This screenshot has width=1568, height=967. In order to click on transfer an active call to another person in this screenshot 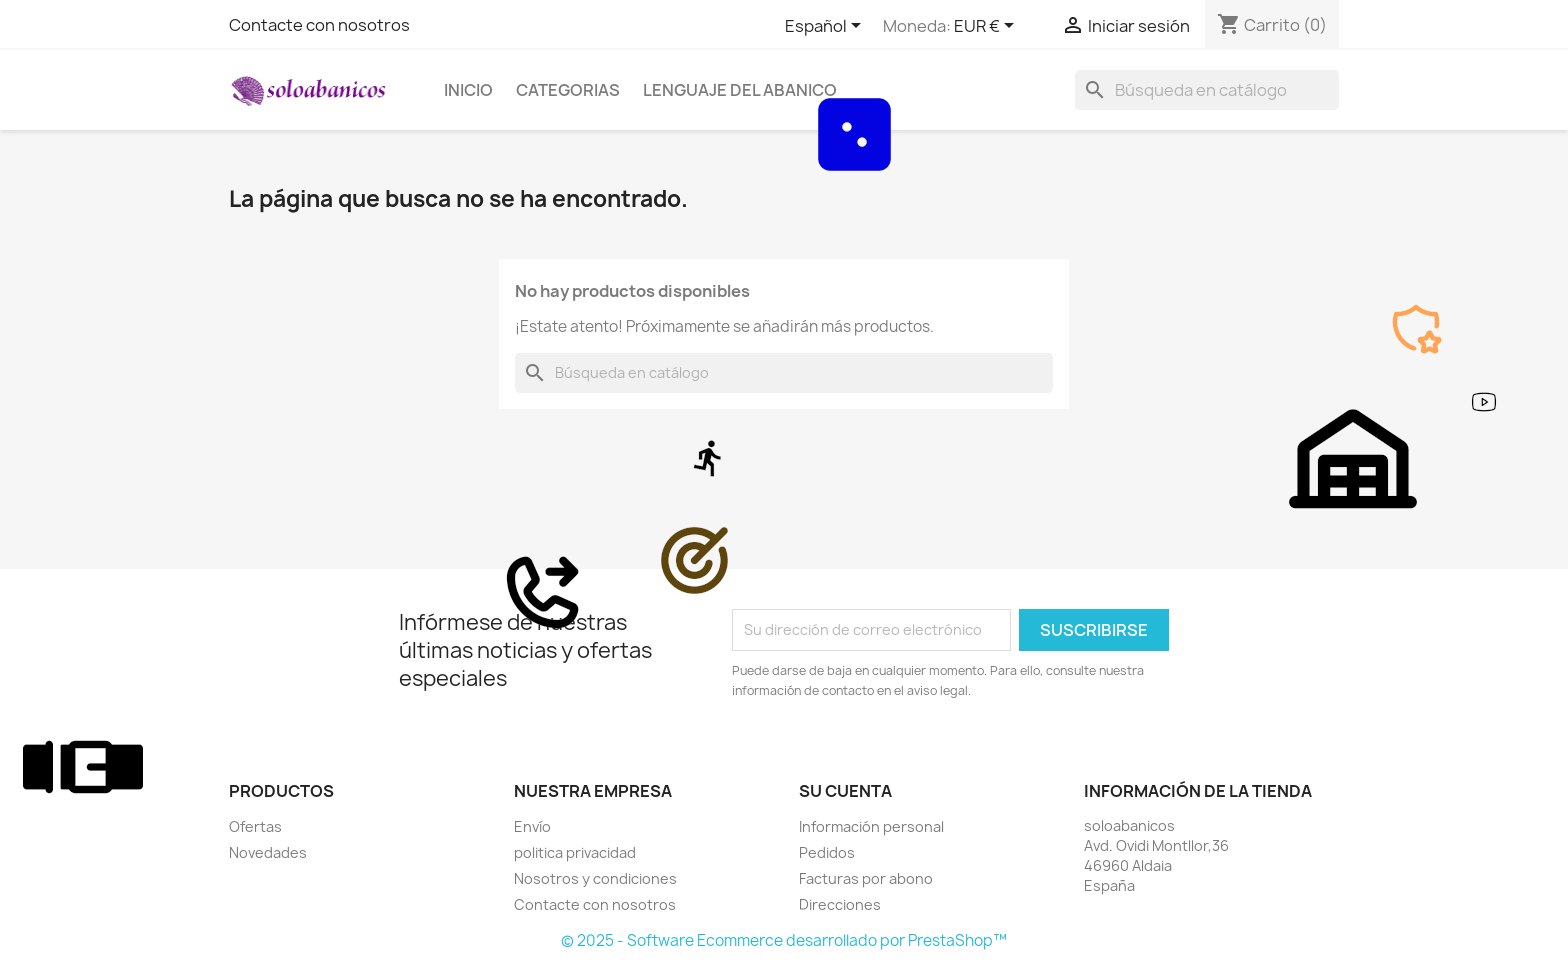, I will do `click(544, 591)`.